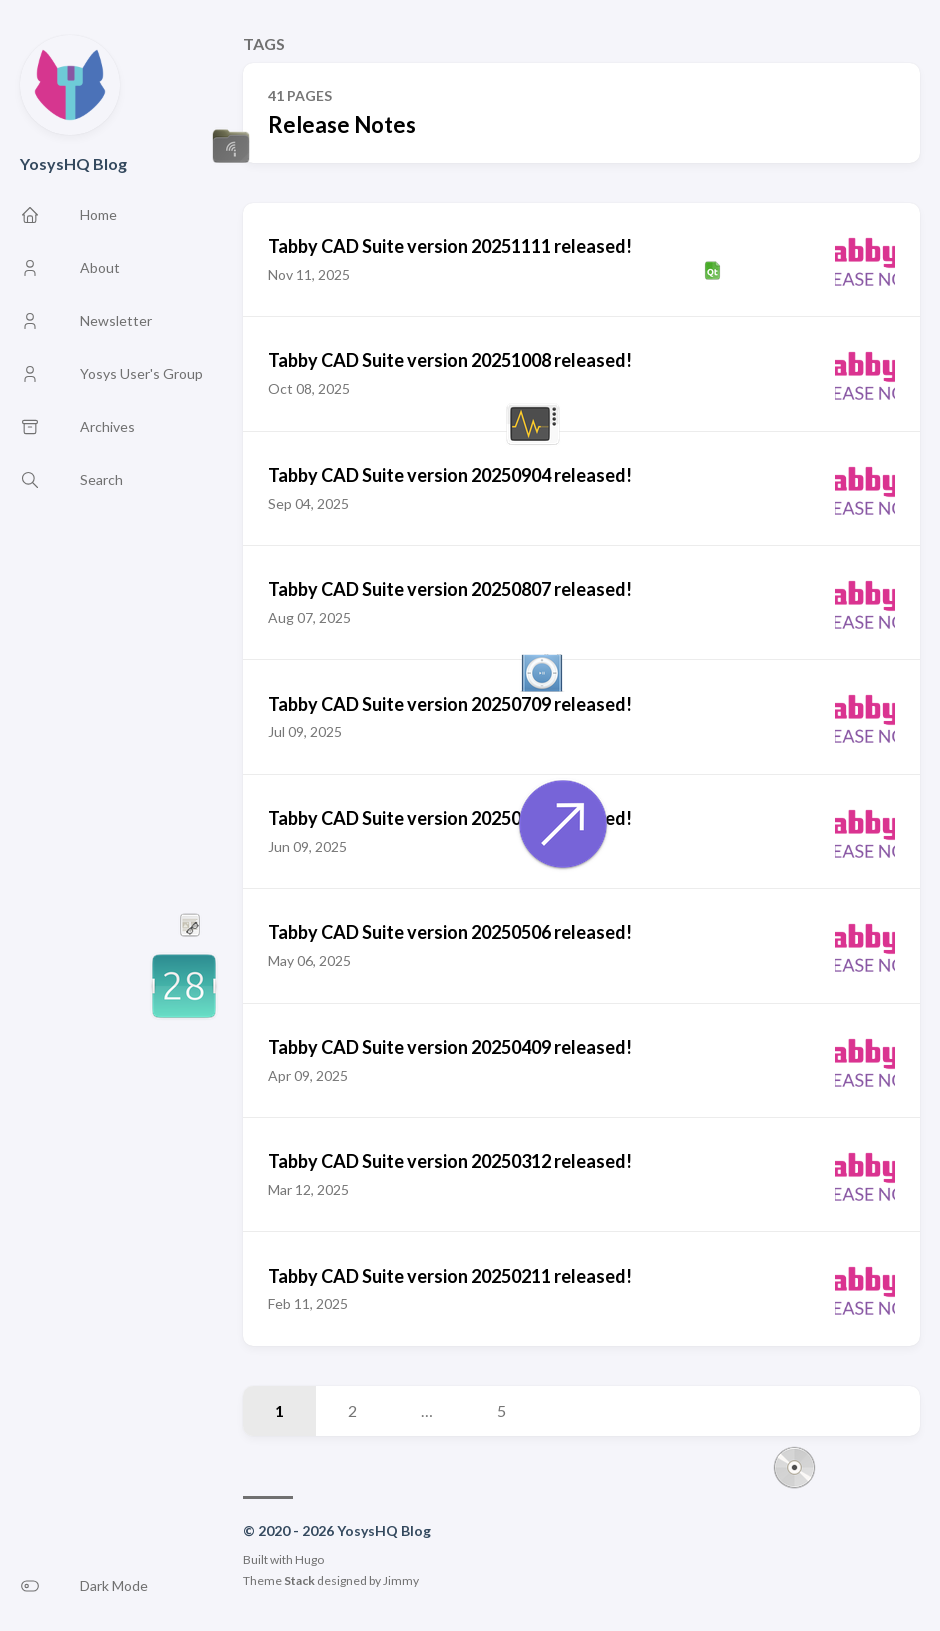 Image resolution: width=940 pixels, height=1631 pixels. I want to click on open the calendar app, so click(184, 986).